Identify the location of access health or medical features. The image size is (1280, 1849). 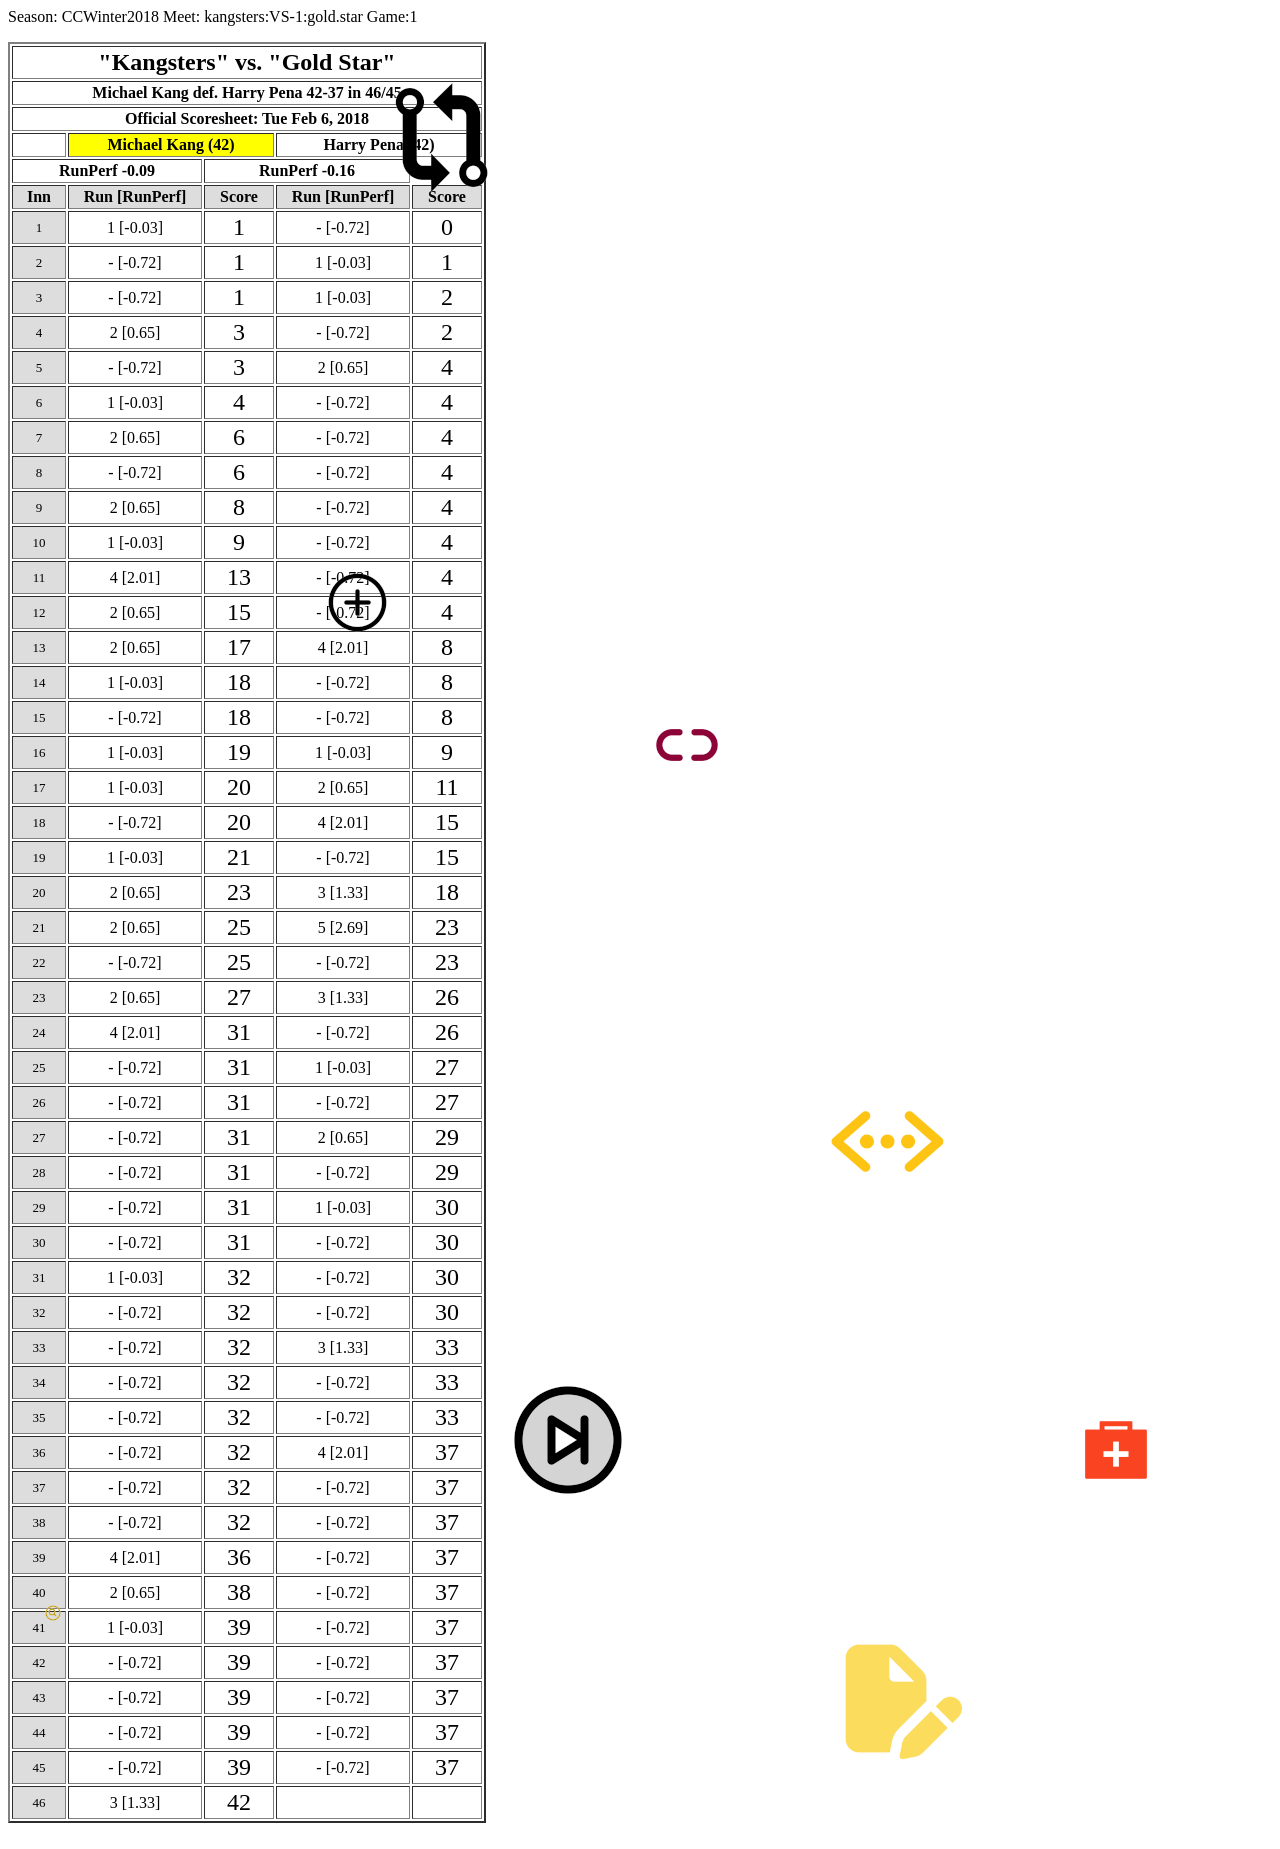
(1116, 1450).